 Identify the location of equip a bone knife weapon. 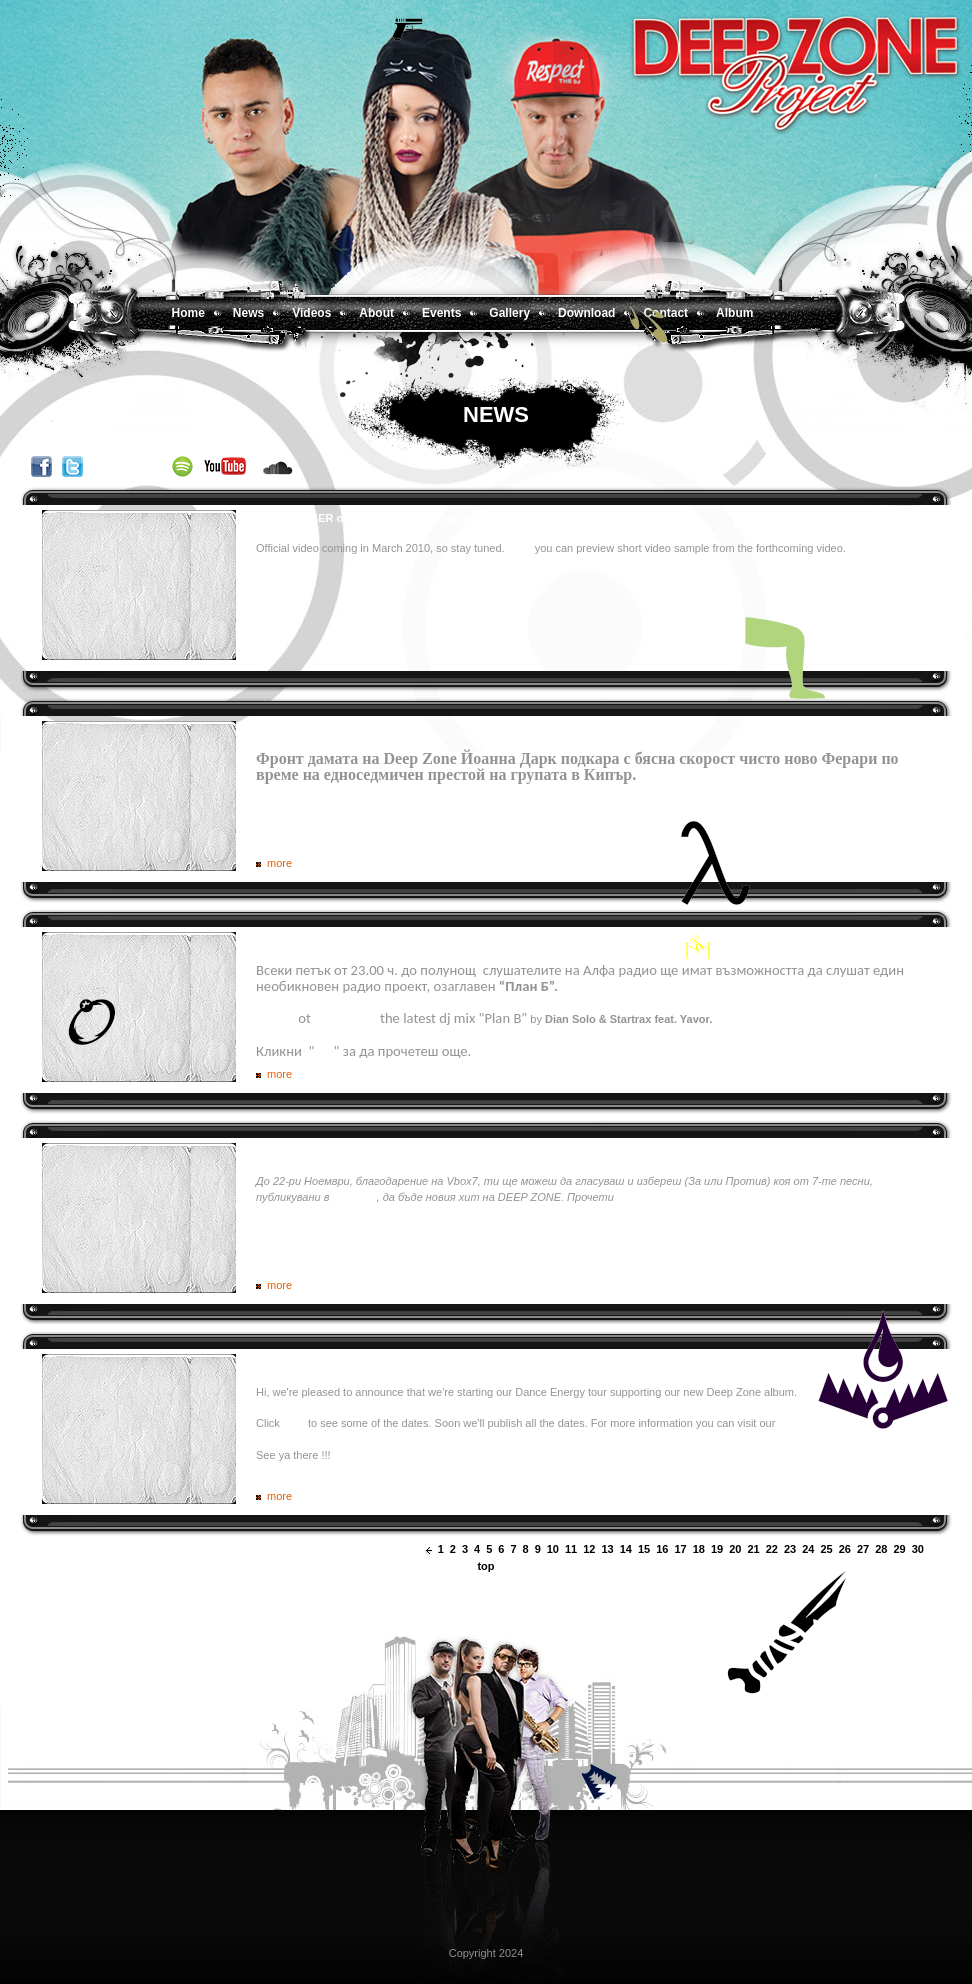
(787, 1632).